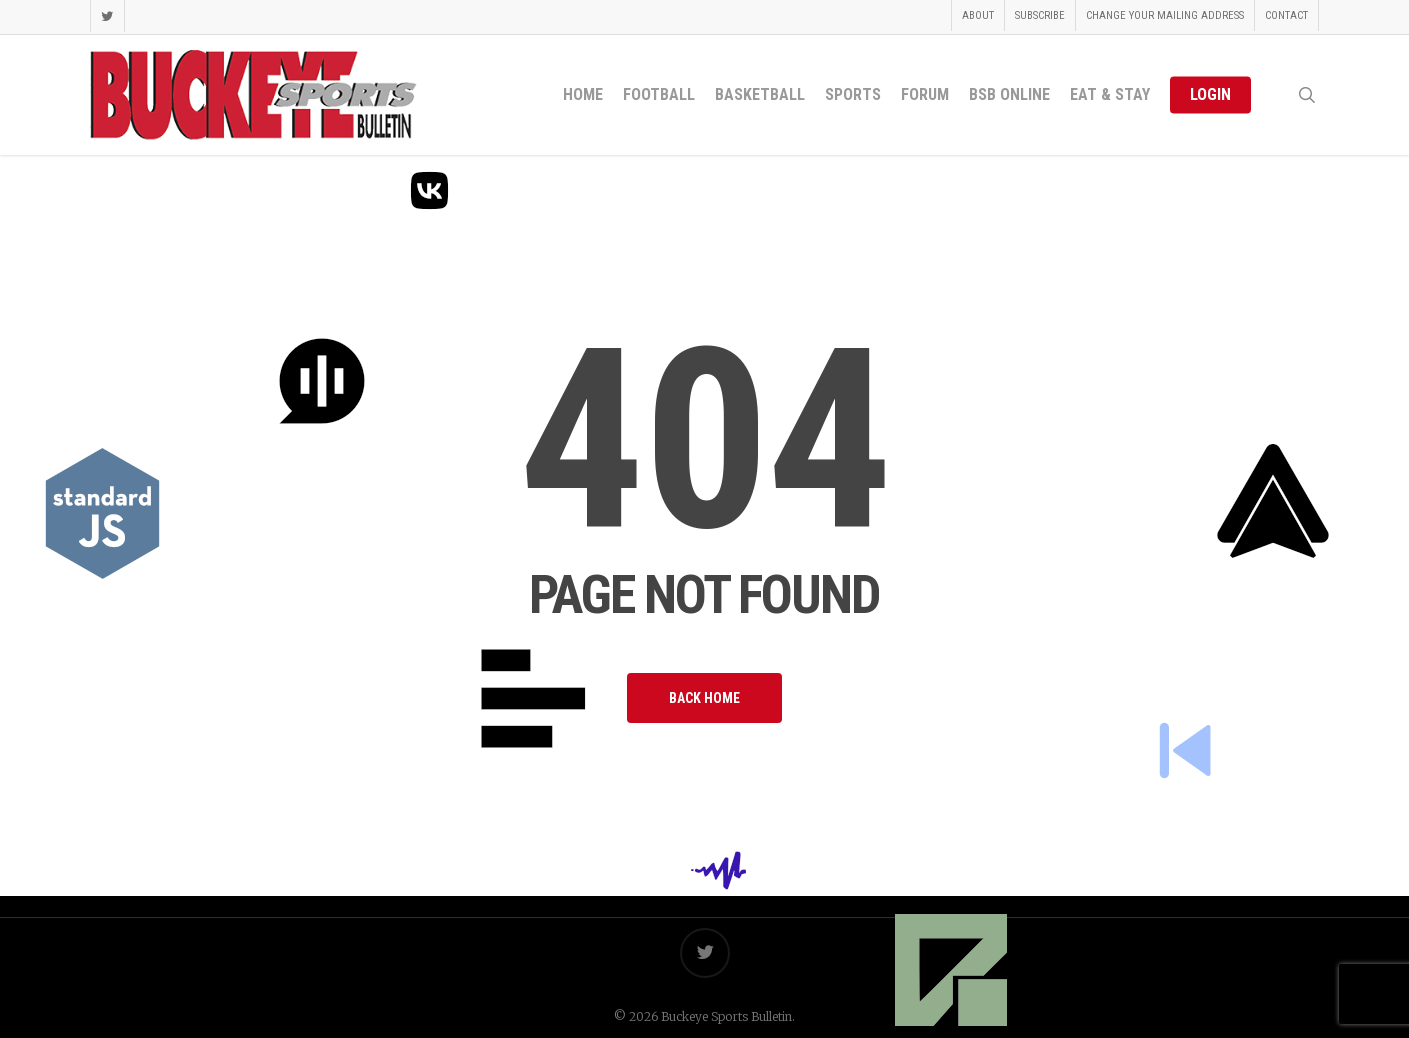 The height and width of the screenshot is (1038, 1409). I want to click on open VK social network app, so click(429, 190).